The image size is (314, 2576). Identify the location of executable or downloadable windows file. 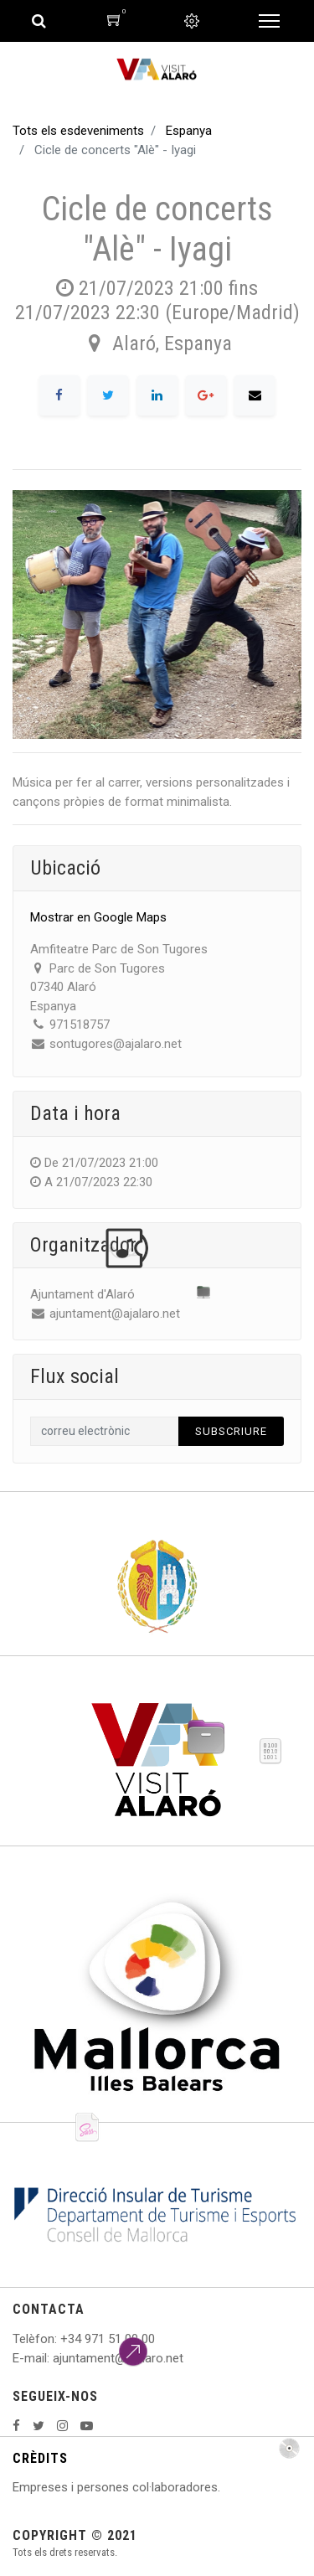
(270, 1751).